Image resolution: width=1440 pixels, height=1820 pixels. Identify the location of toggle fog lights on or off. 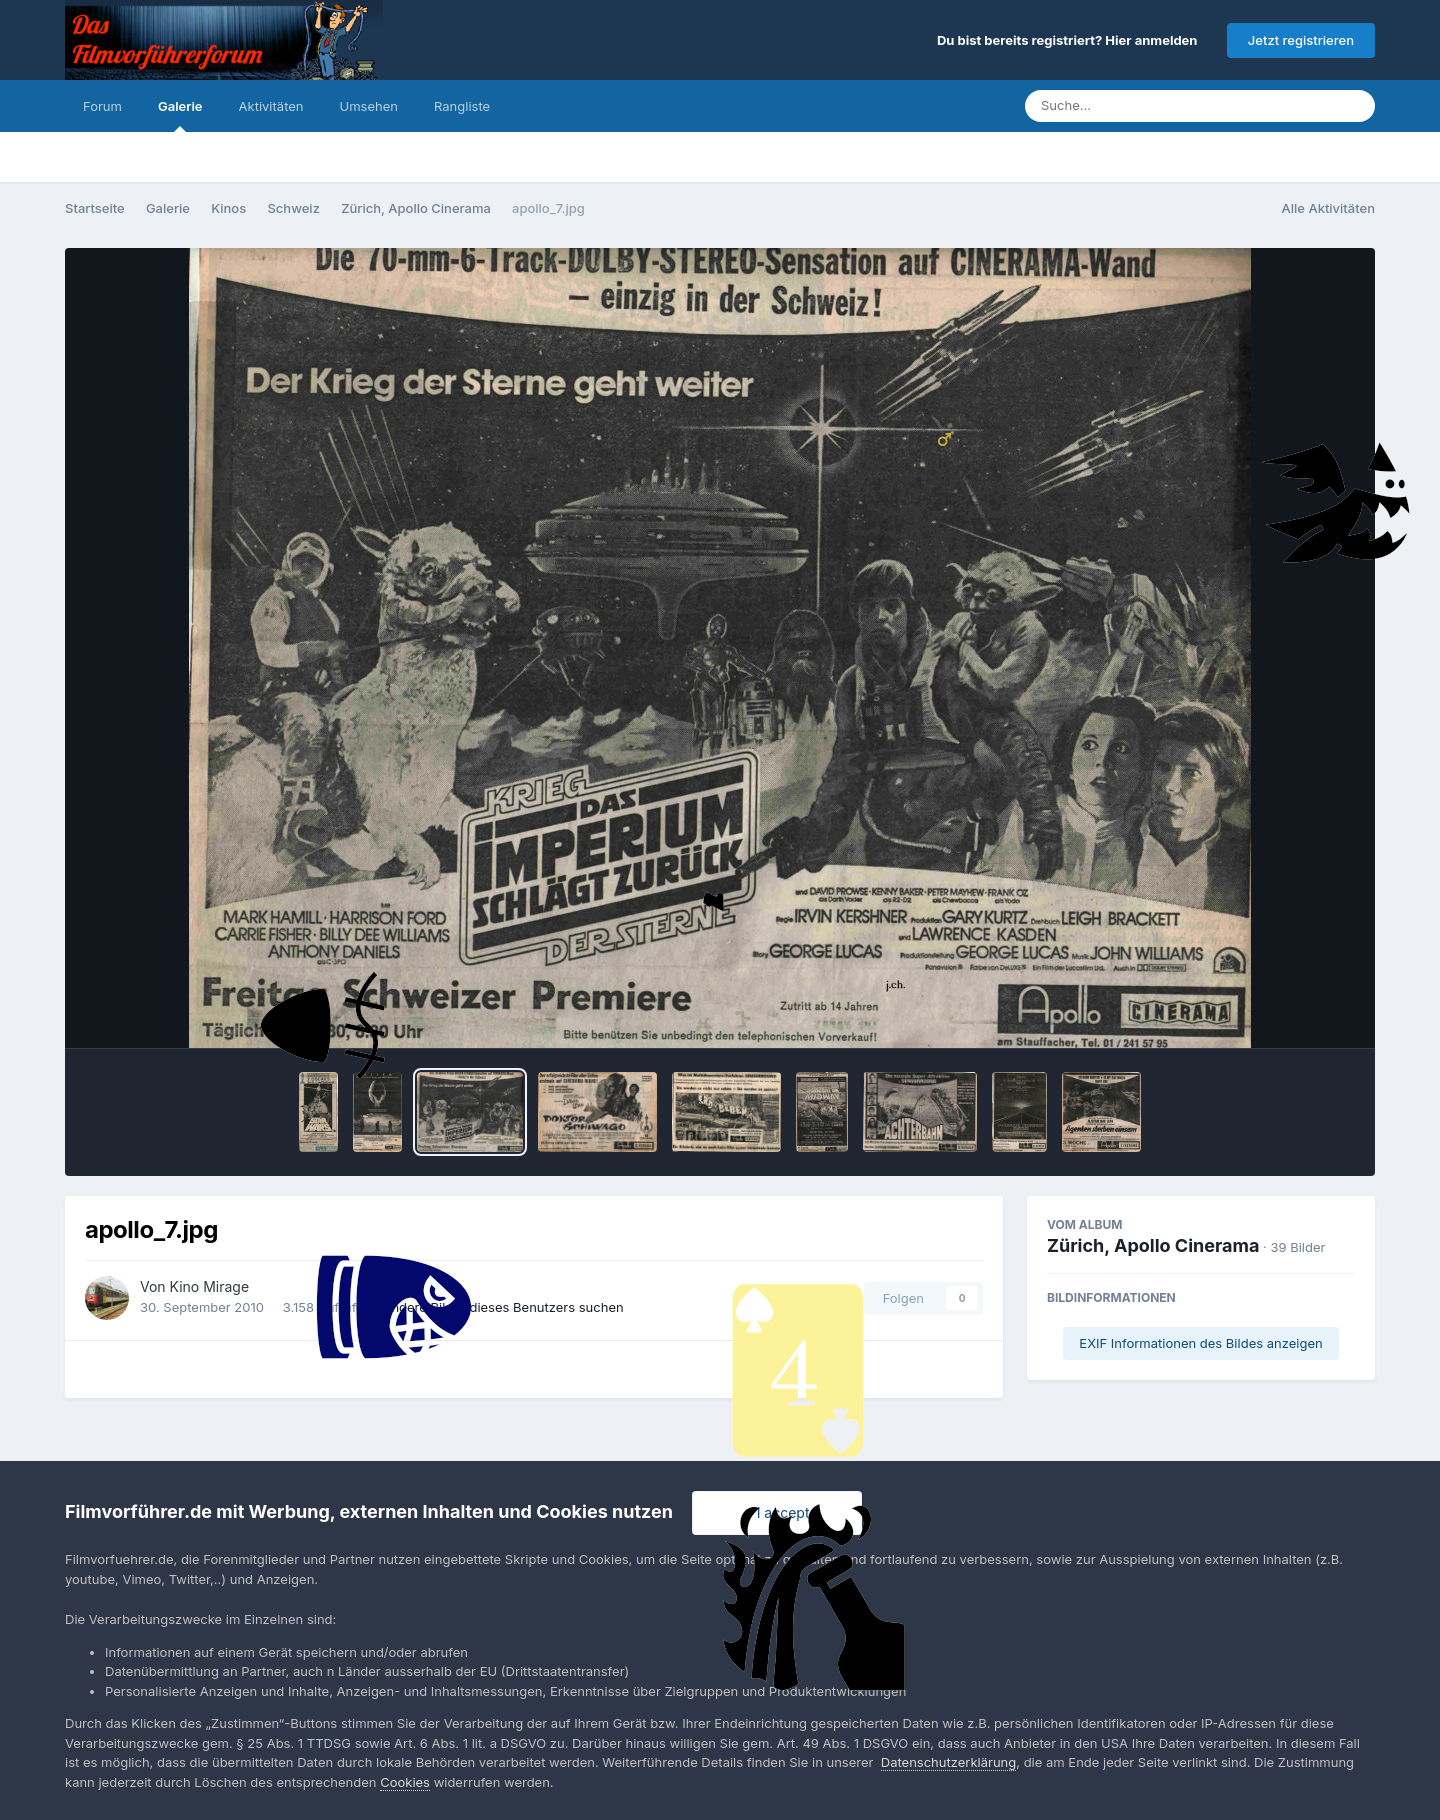
(323, 1025).